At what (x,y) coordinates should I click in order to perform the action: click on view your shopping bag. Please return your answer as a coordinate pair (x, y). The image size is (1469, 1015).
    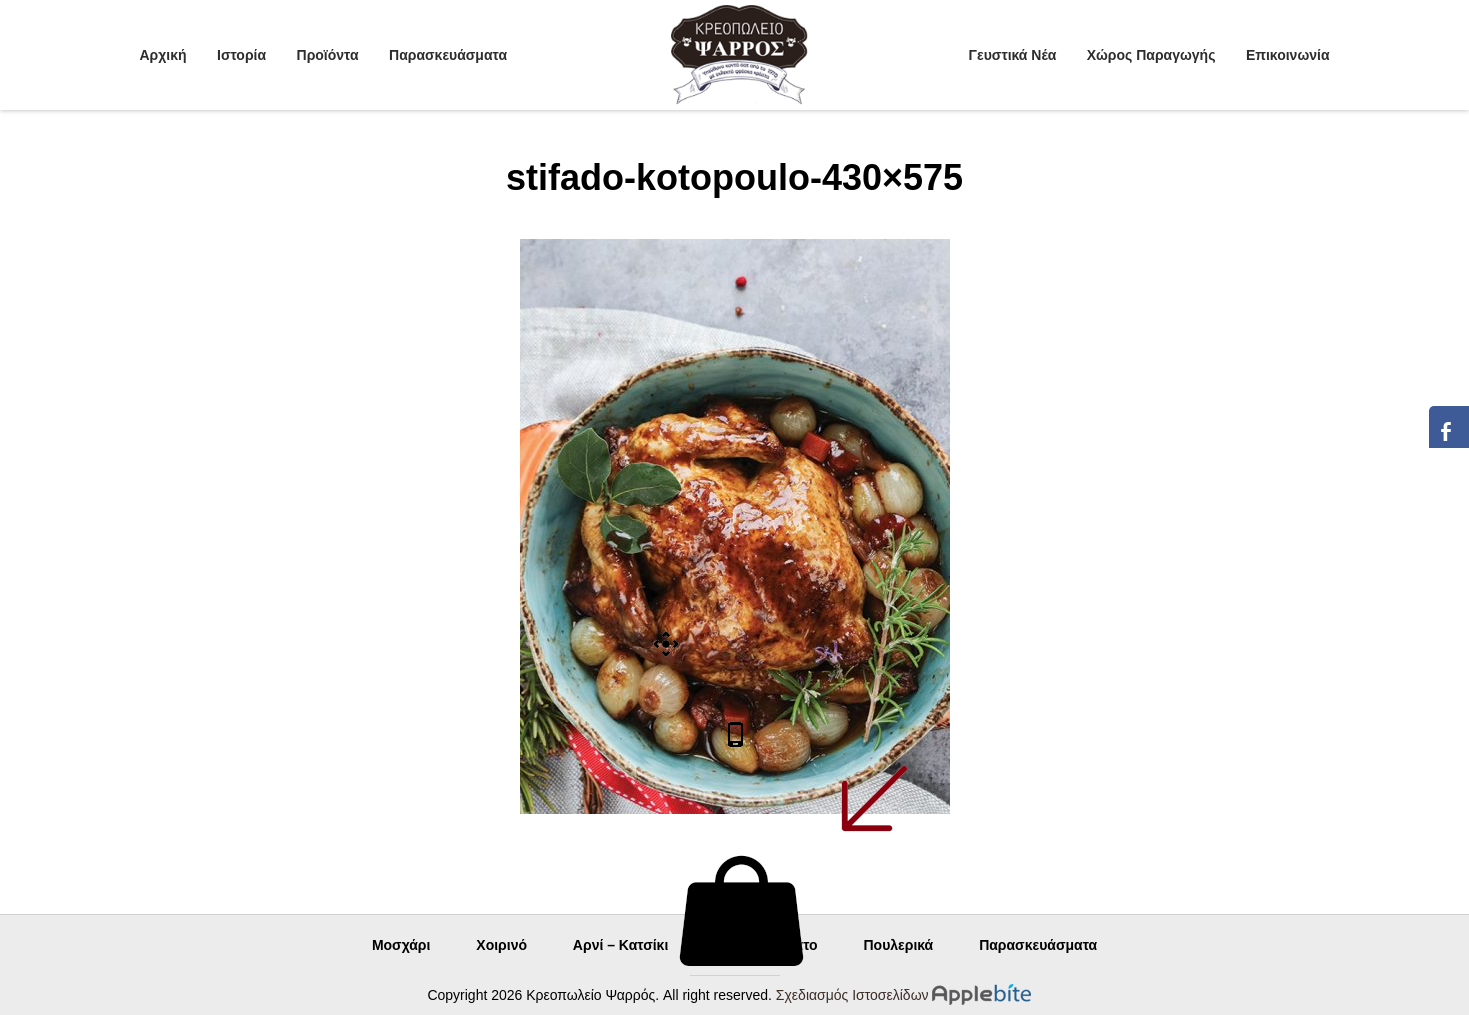
    Looking at the image, I should click on (741, 917).